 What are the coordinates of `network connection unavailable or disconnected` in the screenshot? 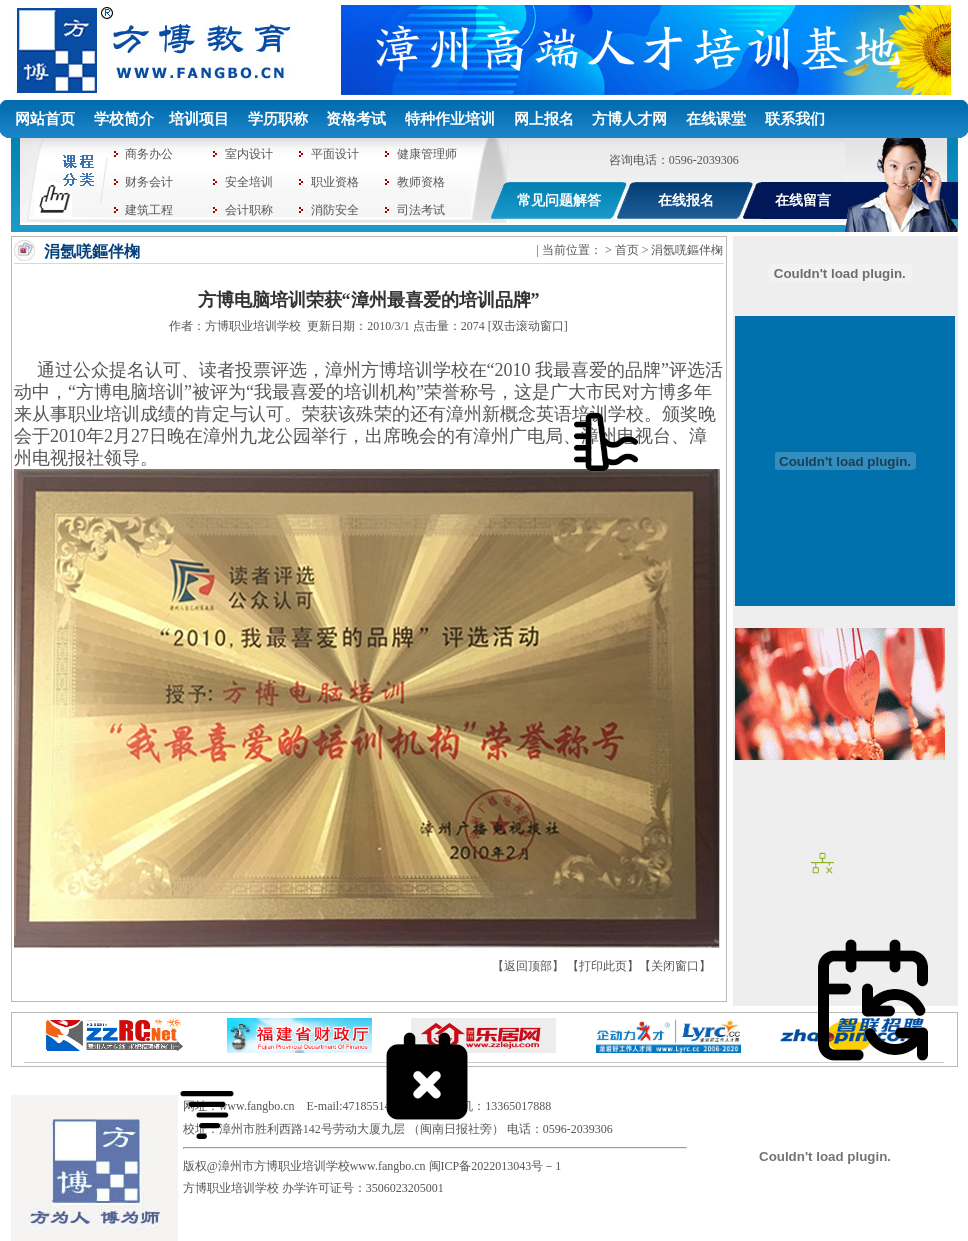 It's located at (822, 863).